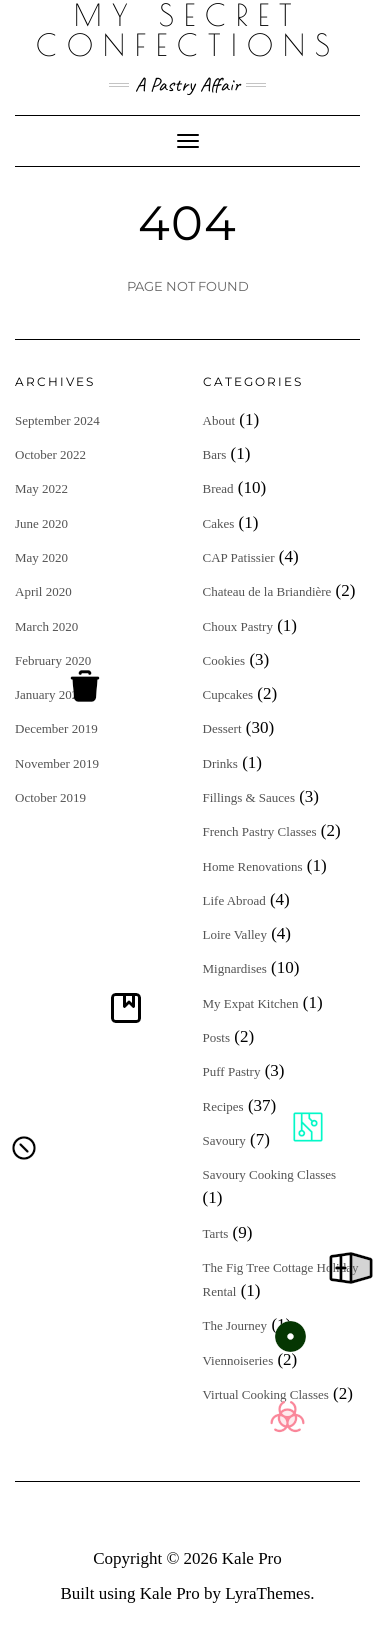 Image resolution: width=375 pixels, height=1629 pixels. What do you see at coordinates (290, 1336) in the screenshot?
I see `select or mark as active option` at bounding box center [290, 1336].